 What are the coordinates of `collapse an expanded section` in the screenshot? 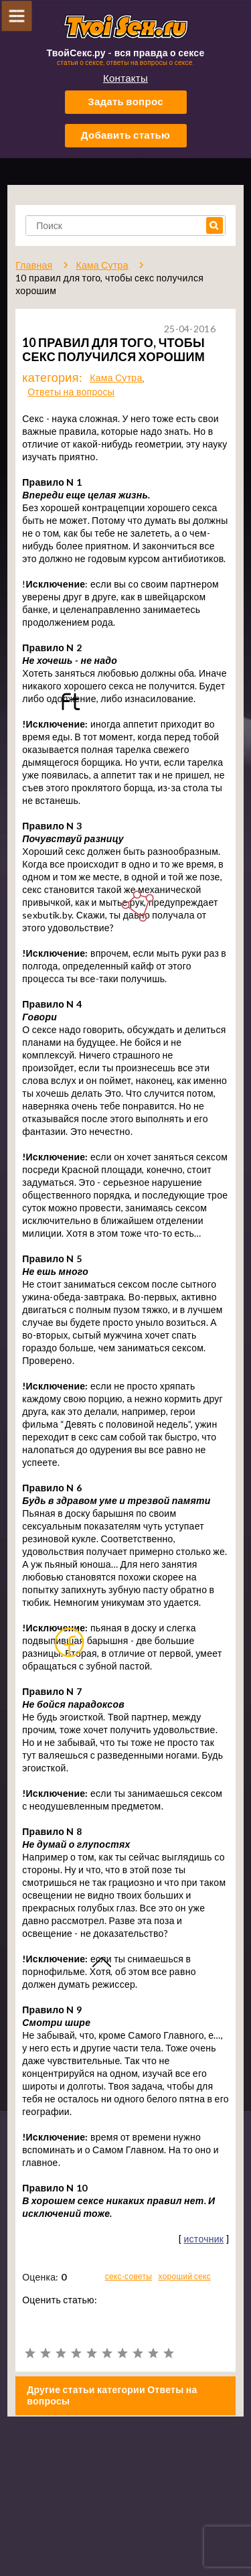 It's located at (102, 1963).